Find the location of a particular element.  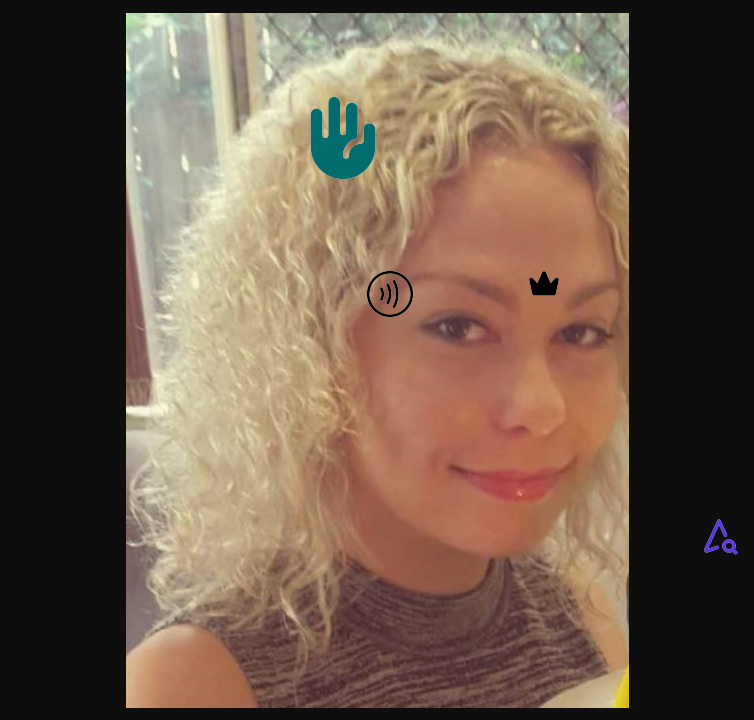

indicates premium or VIP membership status is located at coordinates (544, 285).